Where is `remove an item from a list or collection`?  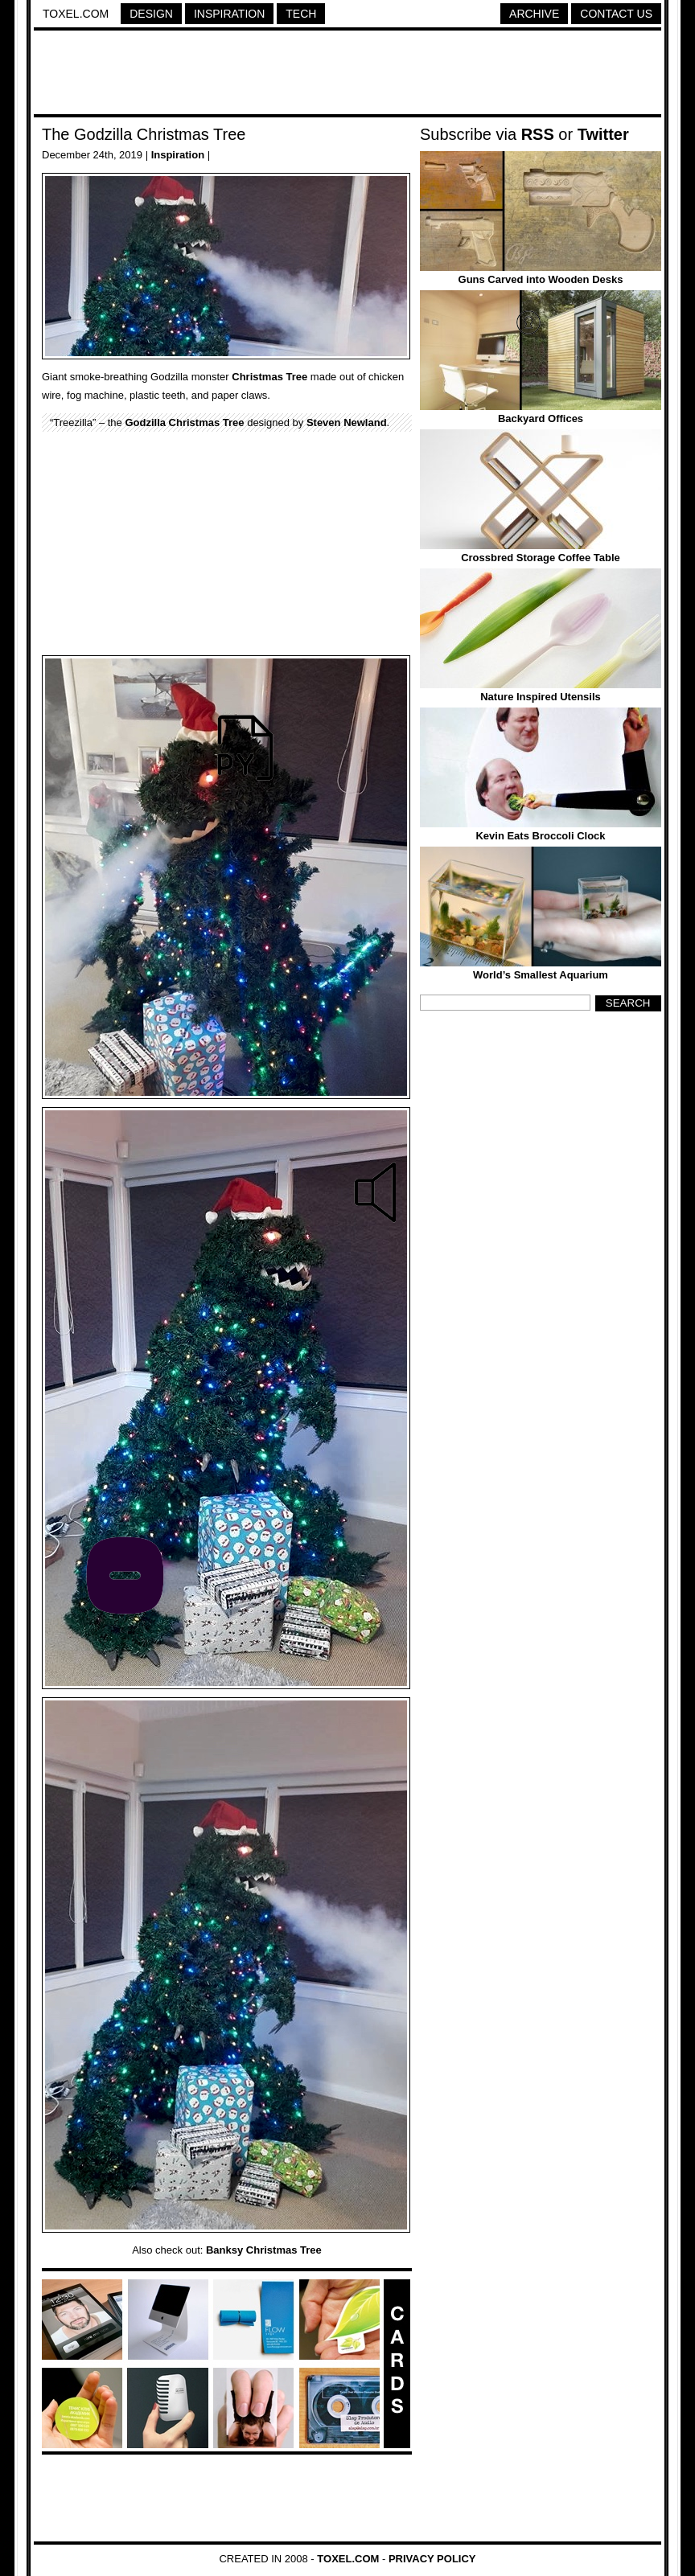
remove an item from a list or collection is located at coordinates (125, 1575).